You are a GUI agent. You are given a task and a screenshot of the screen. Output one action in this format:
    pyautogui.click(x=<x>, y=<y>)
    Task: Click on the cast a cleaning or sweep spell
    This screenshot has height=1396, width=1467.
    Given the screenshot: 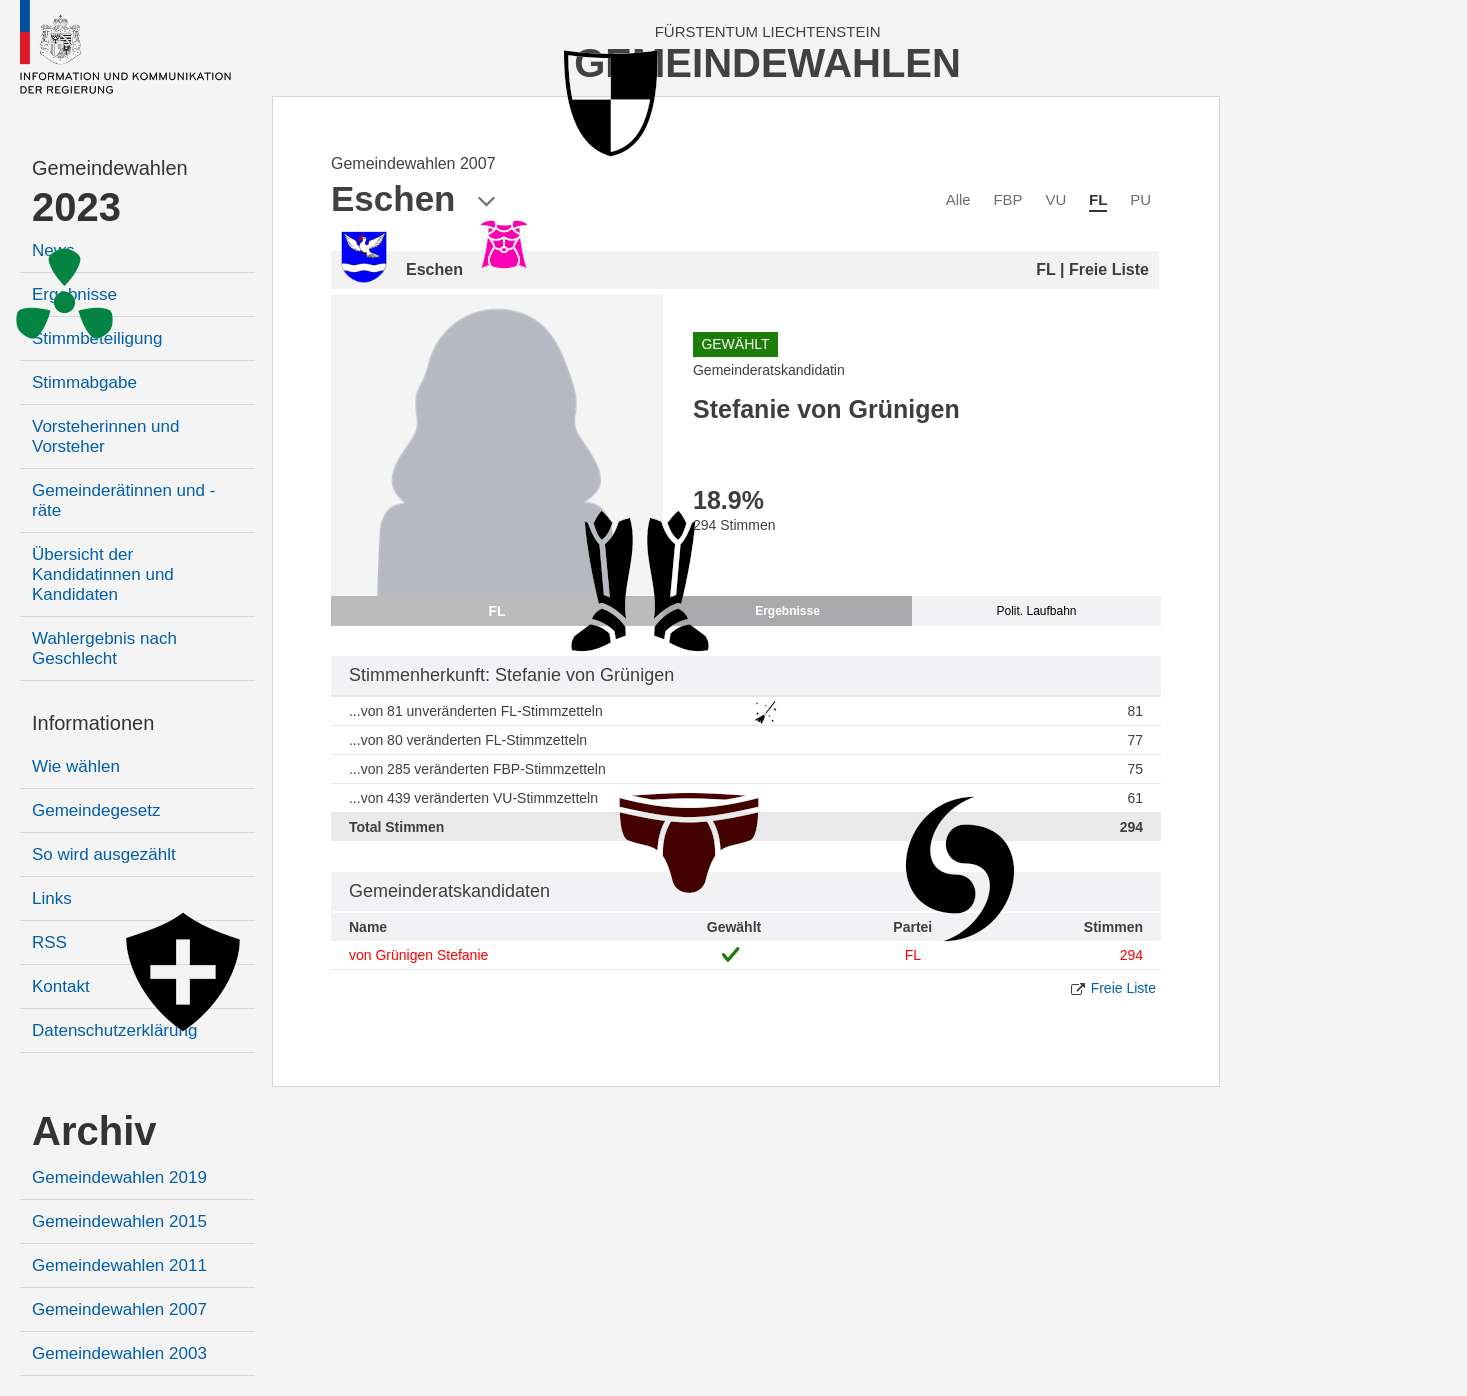 What is the action you would take?
    pyautogui.click(x=765, y=712)
    